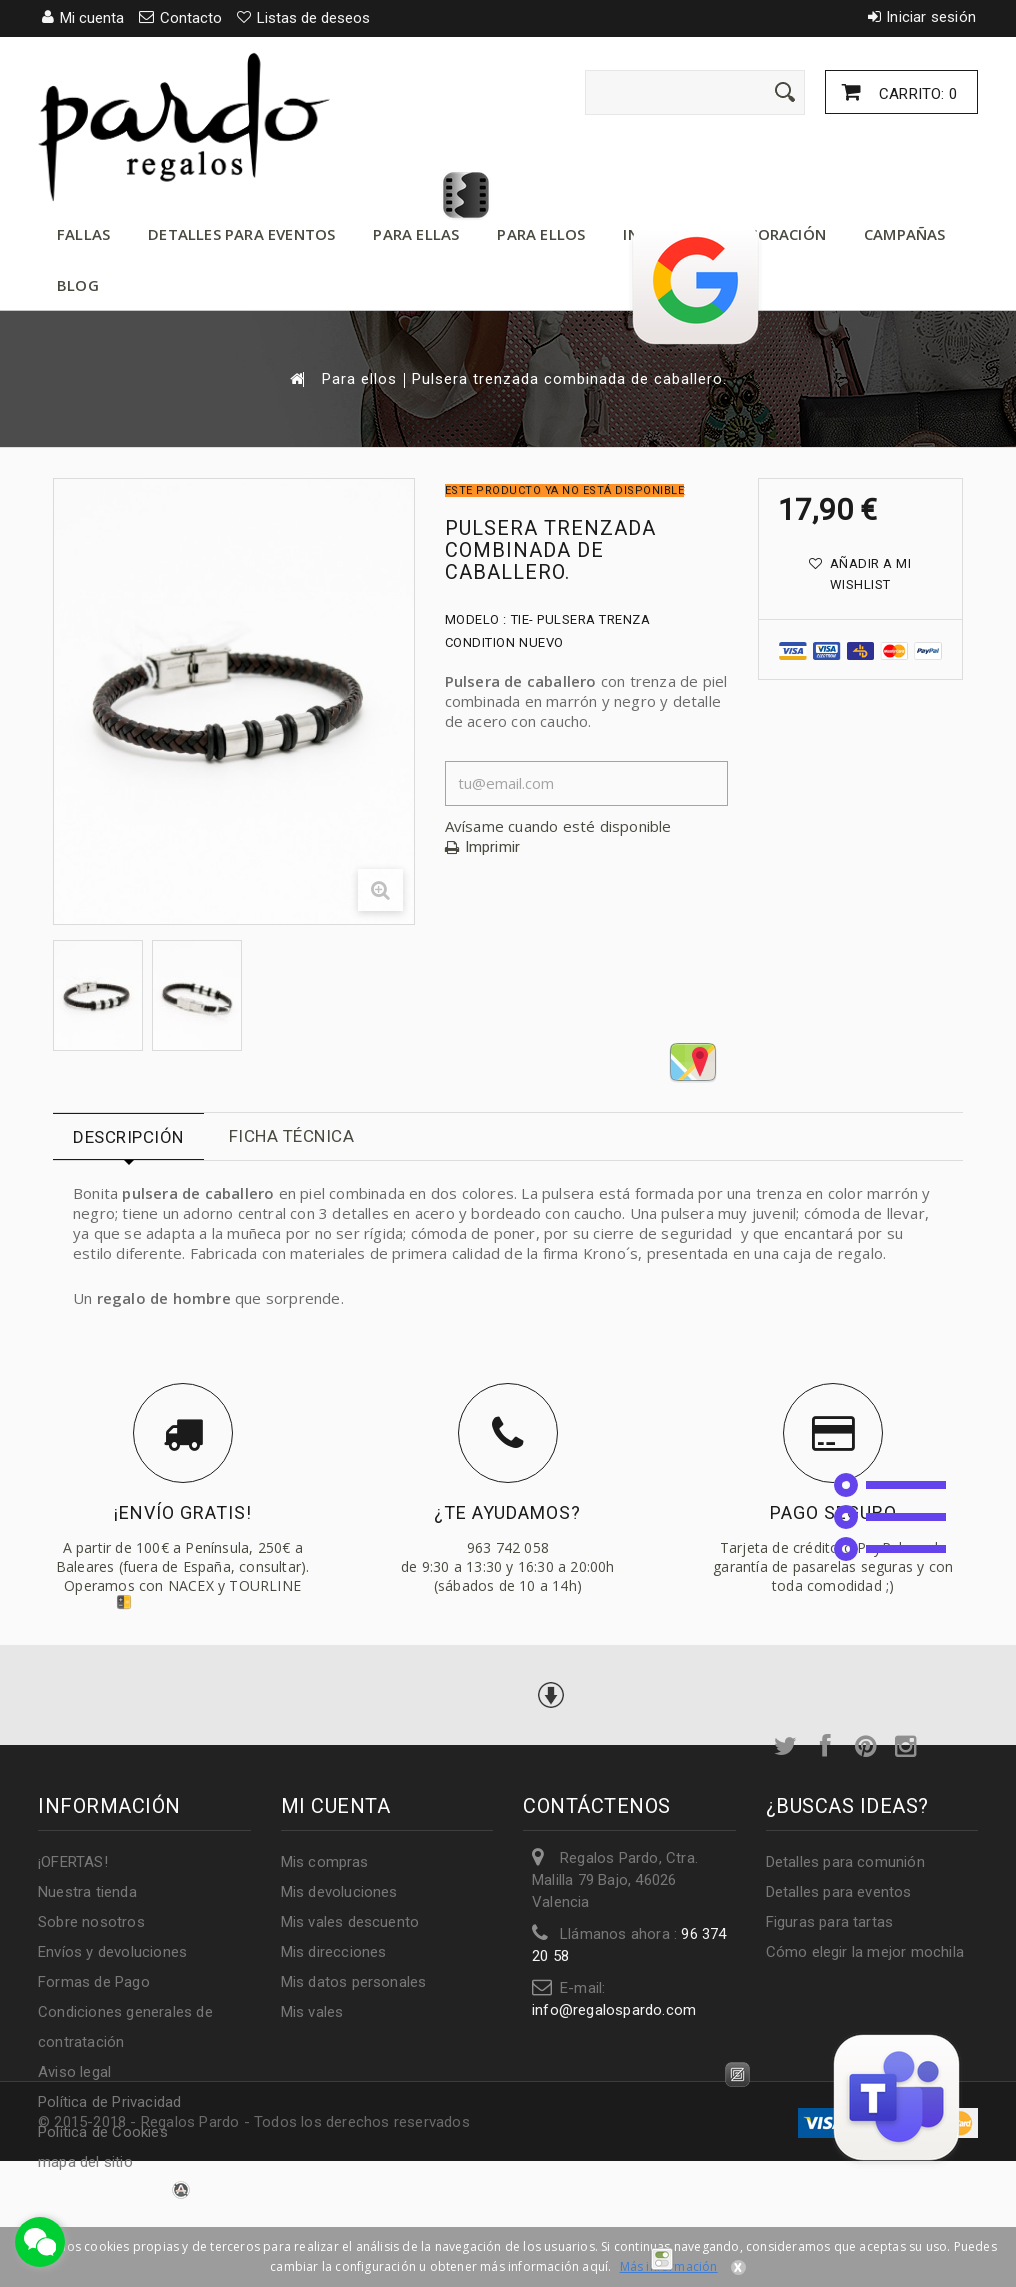 This screenshot has width=1016, height=2287. What do you see at coordinates (695, 281) in the screenshot?
I see `open the Google app` at bounding box center [695, 281].